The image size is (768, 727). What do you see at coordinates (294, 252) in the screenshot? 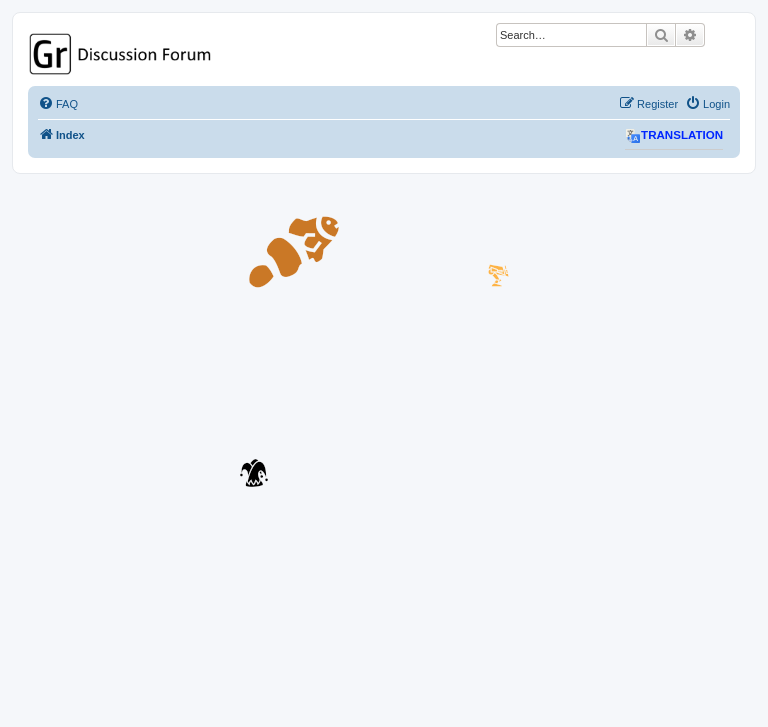
I see `indicates aquarium or marine life category` at bounding box center [294, 252].